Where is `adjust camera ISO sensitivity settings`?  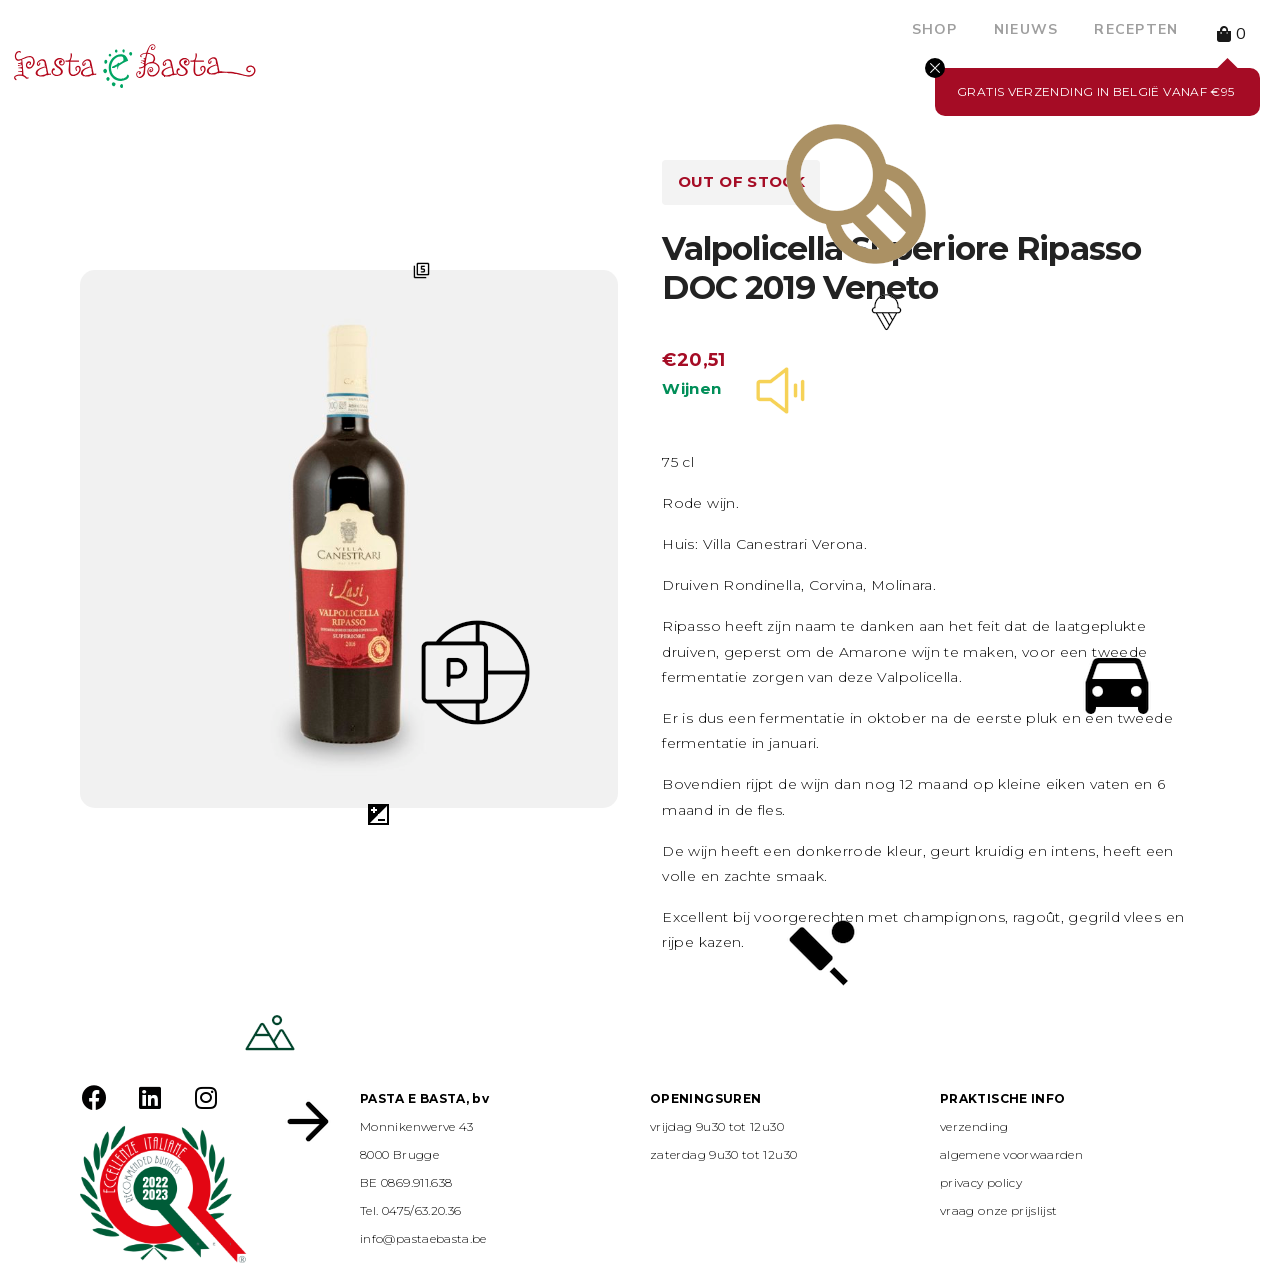
adjust camera ISO sensitivity settings is located at coordinates (378, 814).